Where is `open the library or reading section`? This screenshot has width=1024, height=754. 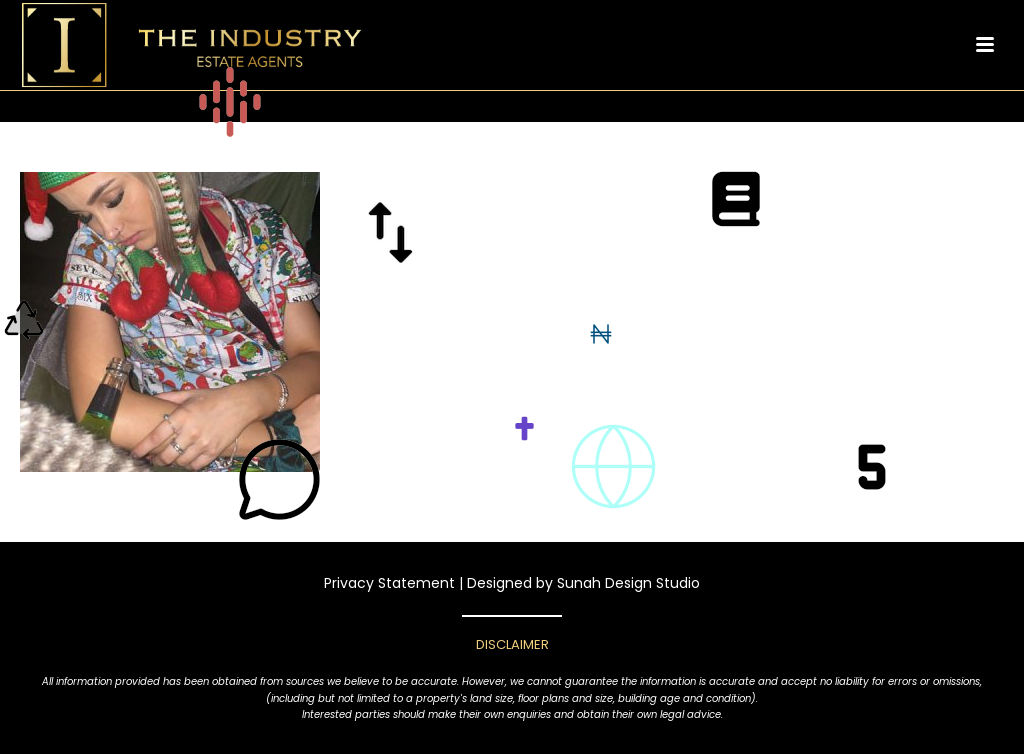
open the library or reading section is located at coordinates (736, 199).